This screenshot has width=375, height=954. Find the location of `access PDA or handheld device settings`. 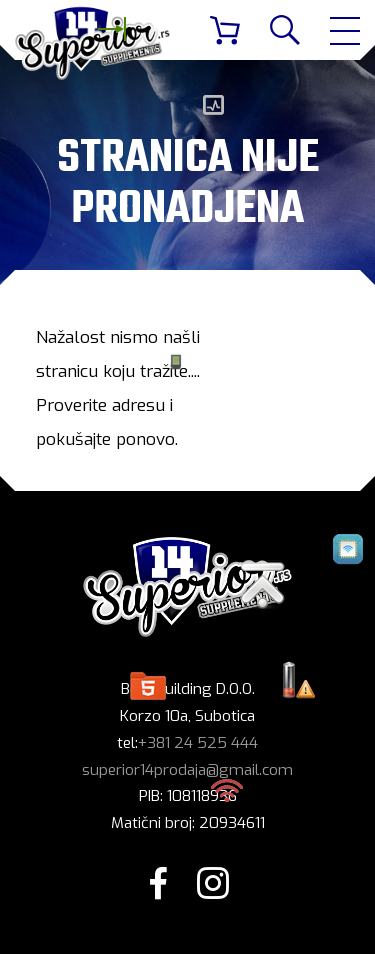

access PDA or handheld device settings is located at coordinates (176, 362).